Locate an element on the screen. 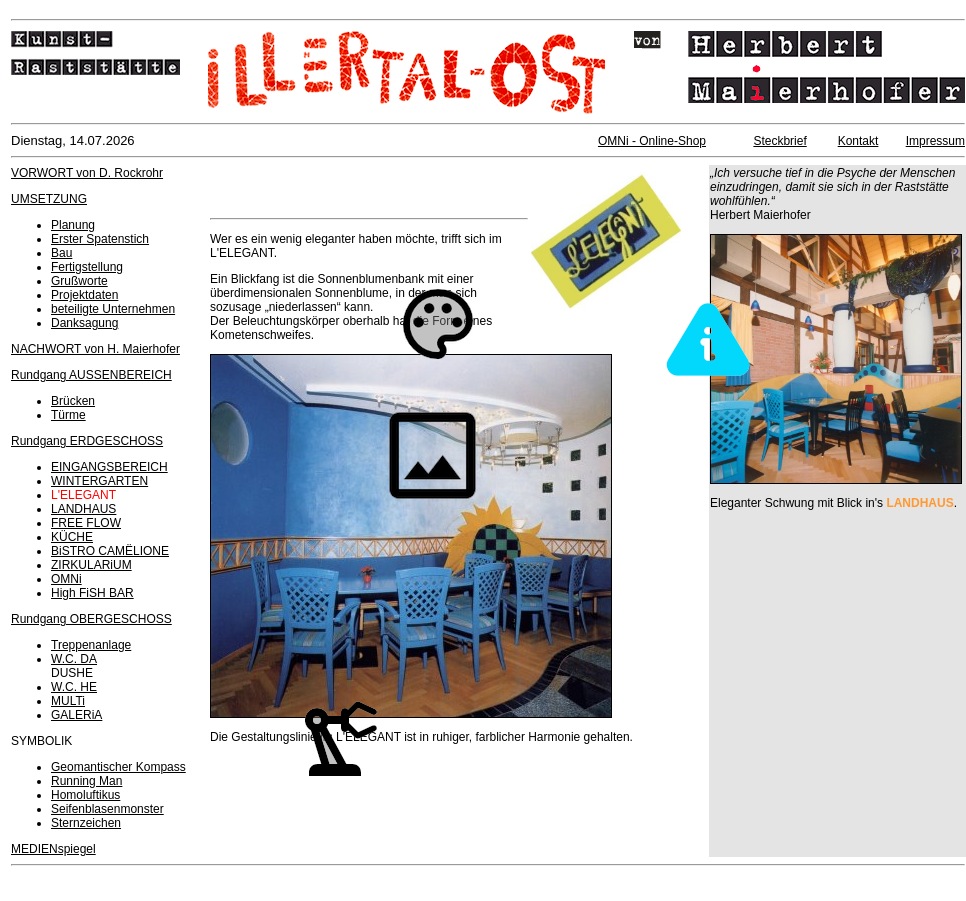  view photos or images is located at coordinates (432, 455).